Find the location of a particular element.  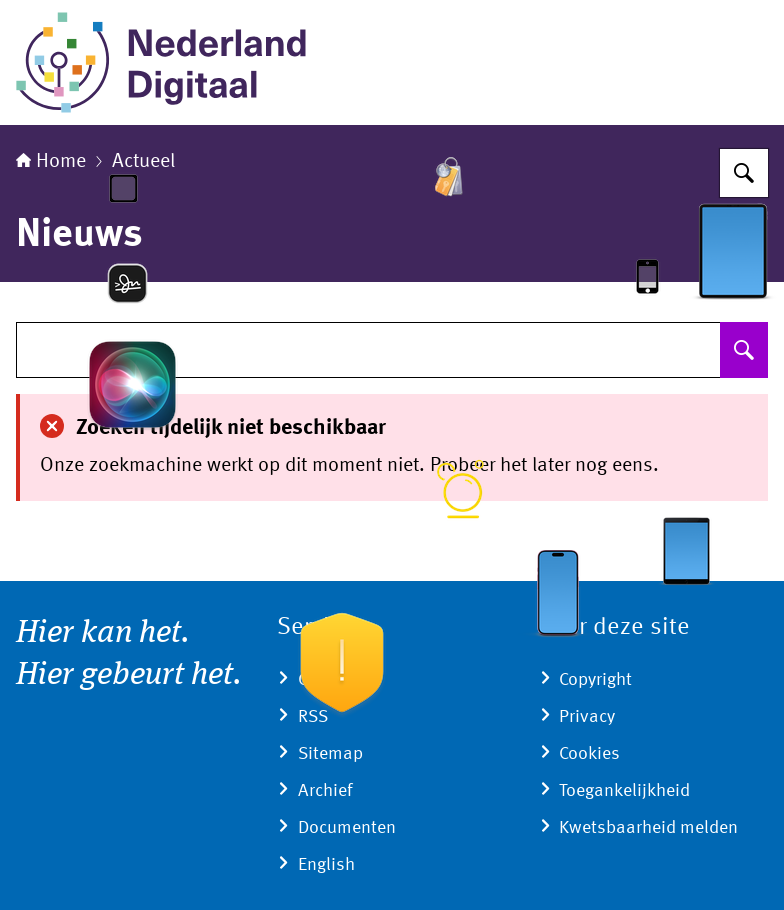

manage single sign-on credentials and authentication is located at coordinates (449, 177).